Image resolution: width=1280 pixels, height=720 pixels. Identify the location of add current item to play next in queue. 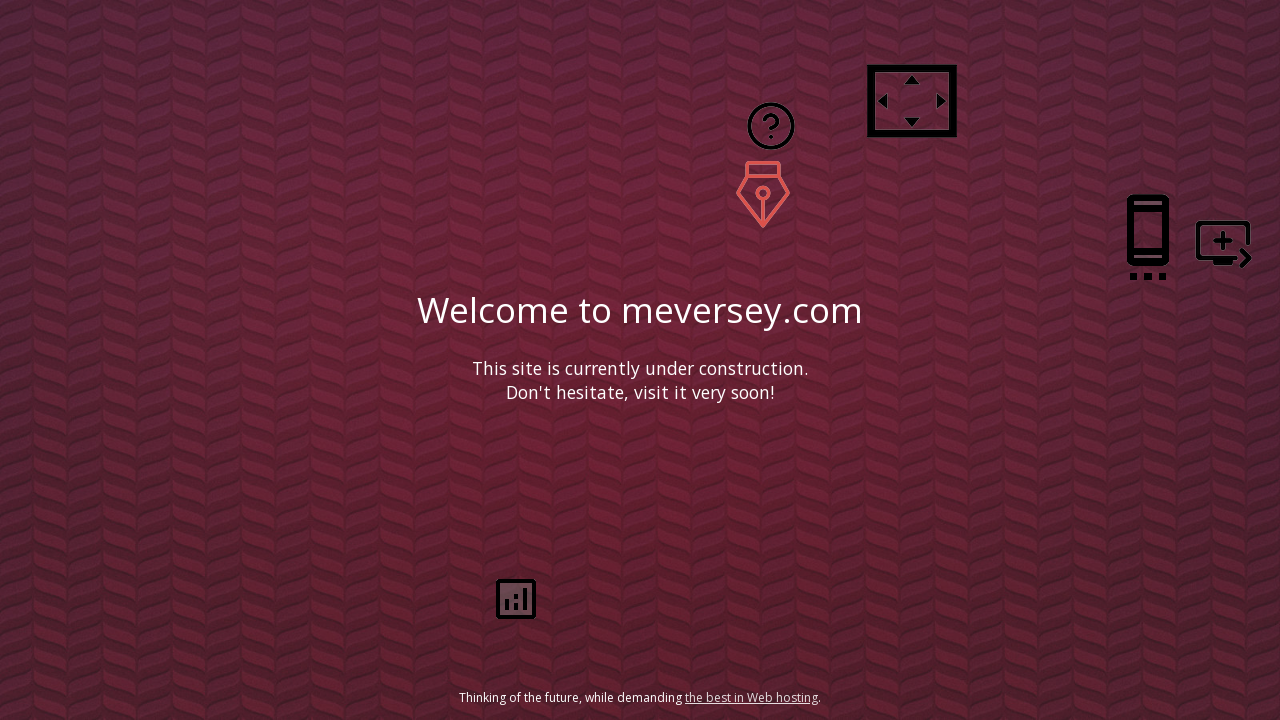
(1223, 243).